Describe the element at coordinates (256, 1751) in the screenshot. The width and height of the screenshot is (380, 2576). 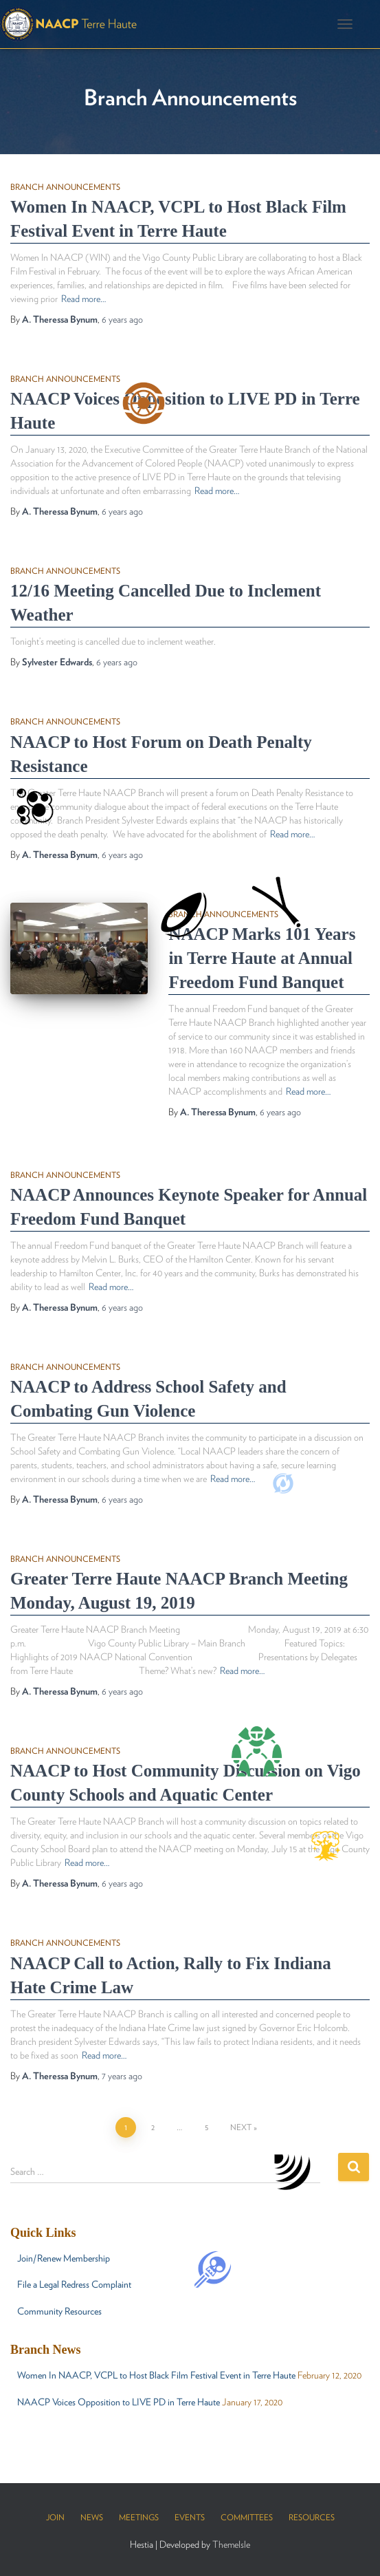
I see `access robot or automaton character` at that location.